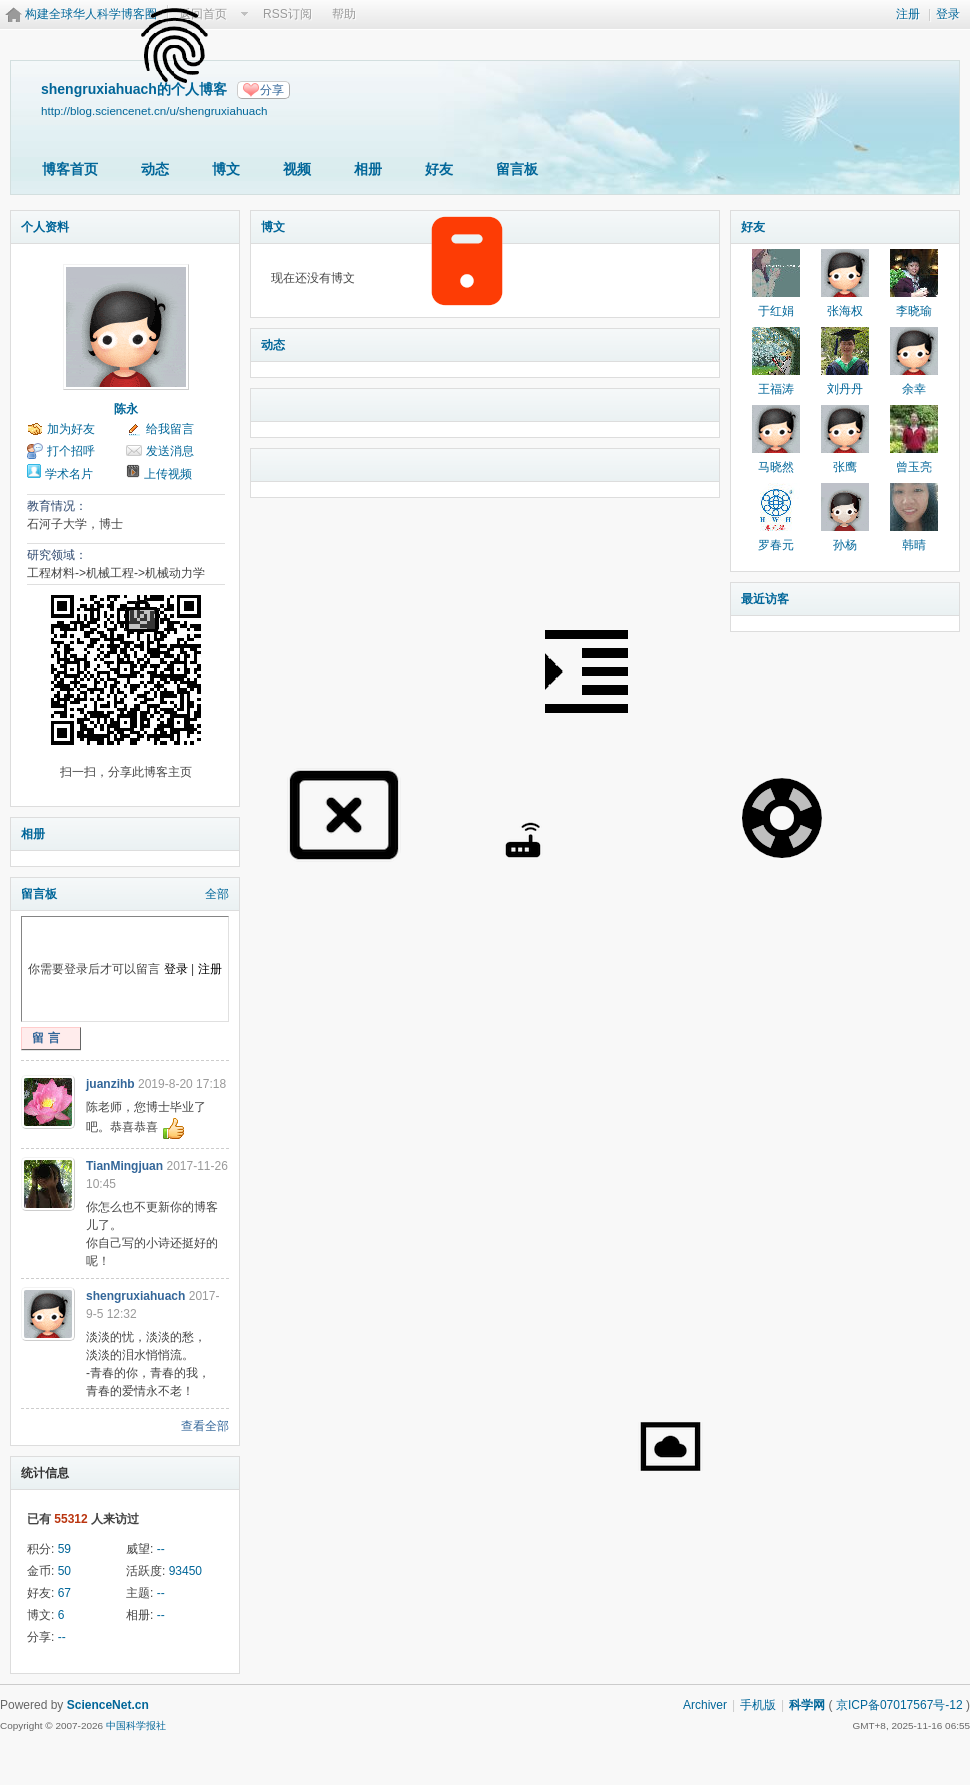 This screenshot has width=970, height=1785. What do you see at coordinates (344, 815) in the screenshot?
I see `cancel or close a presentation` at bounding box center [344, 815].